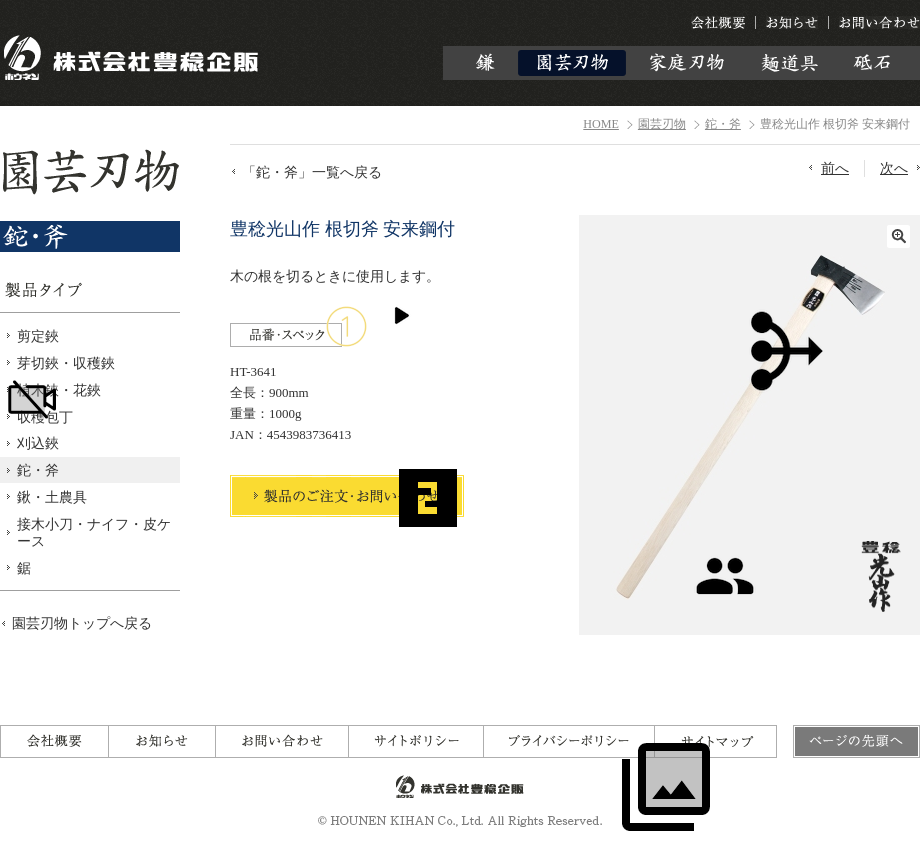 The height and width of the screenshot is (857, 920). What do you see at coordinates (428, 498) in the screenshot?
I see `select option number two` at bounding box center [428, 498].